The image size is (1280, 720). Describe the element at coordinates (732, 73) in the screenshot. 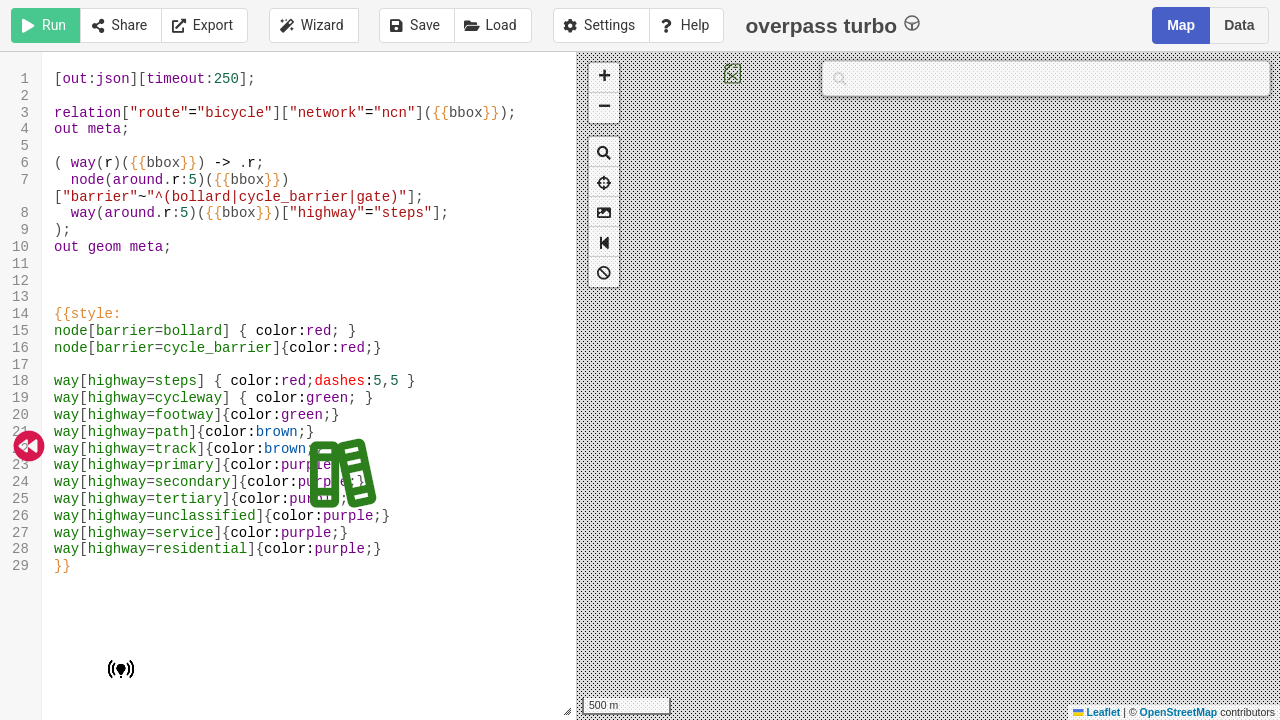

I see `fuel or gas station indicator` at that location.